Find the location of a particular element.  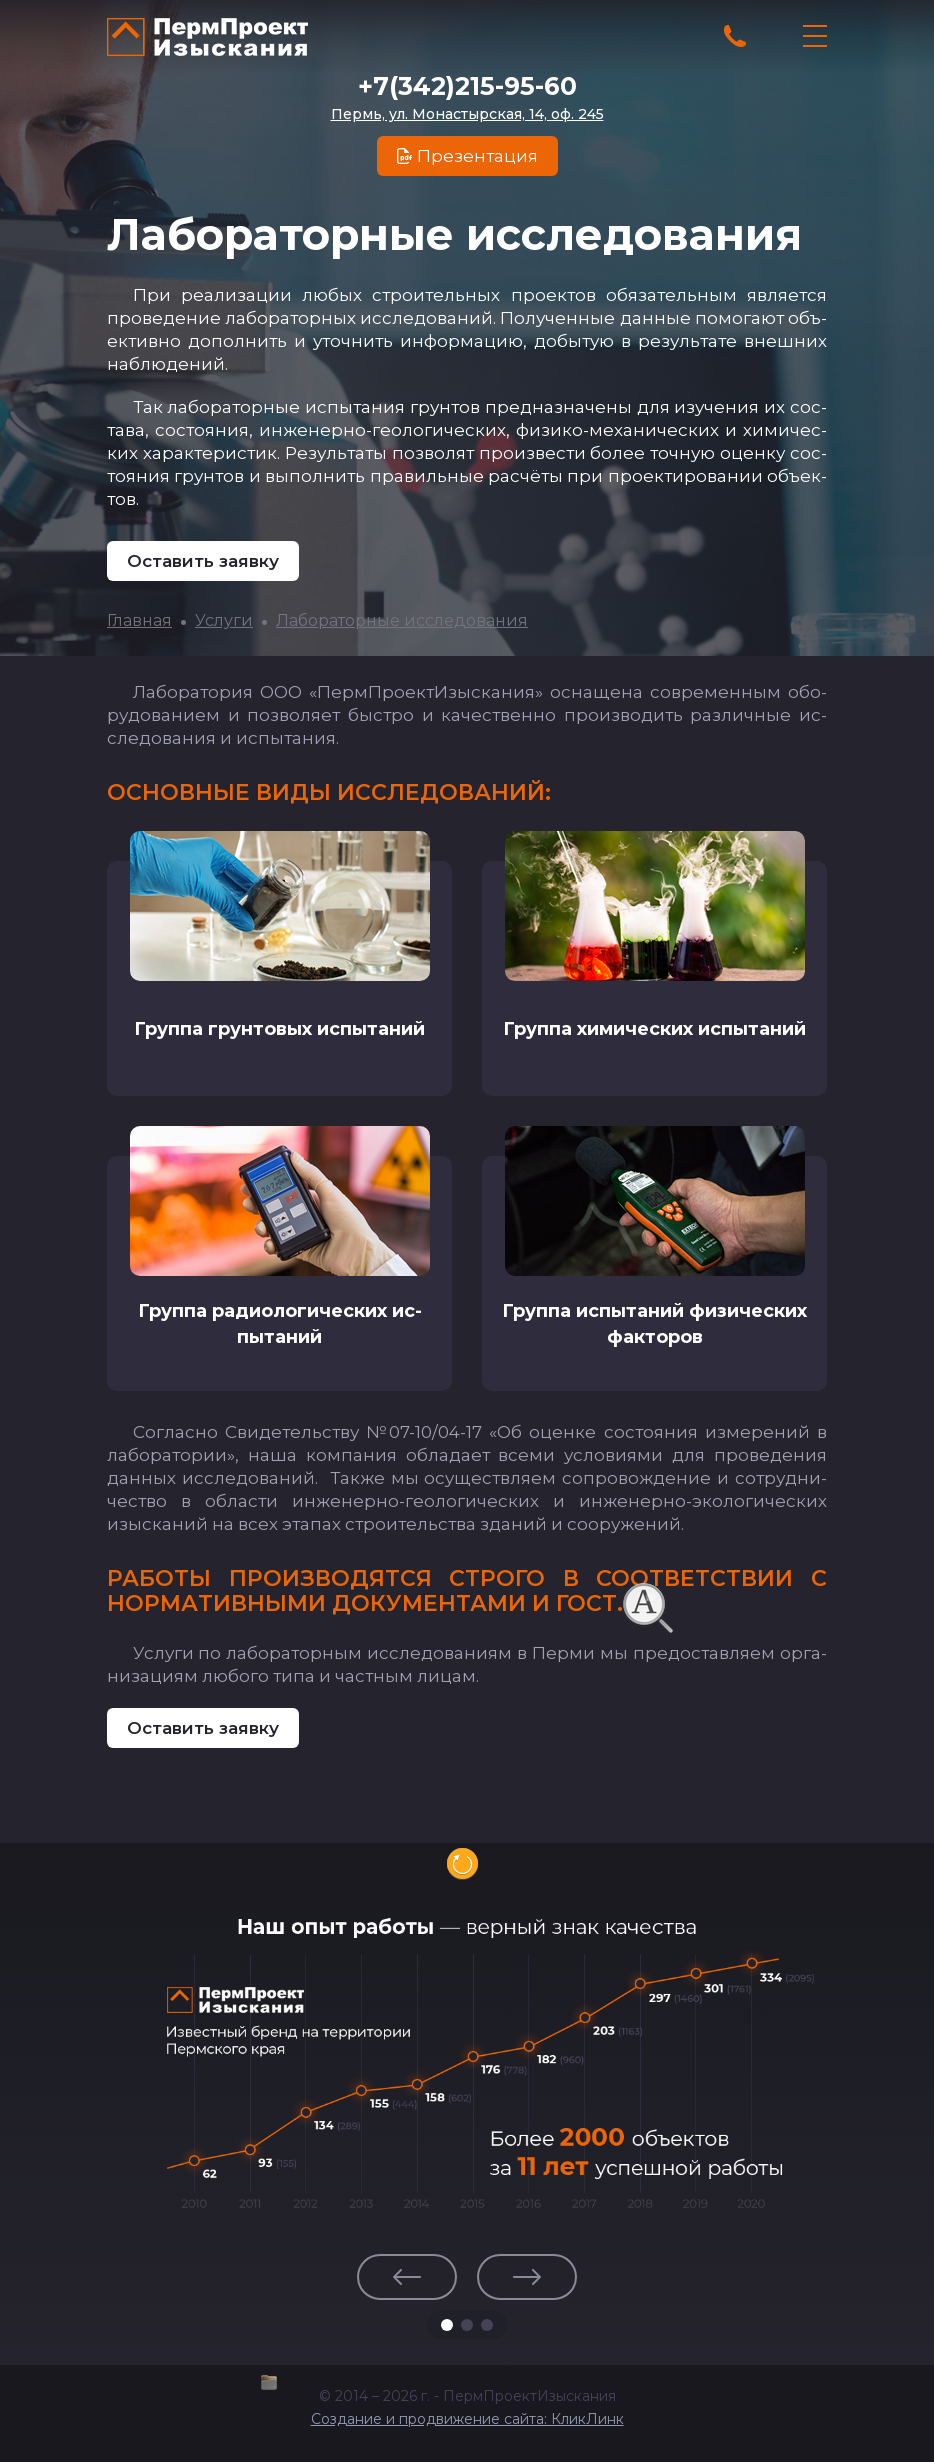

drop files here to move them into this folder is located at coordinates (269, 2382).